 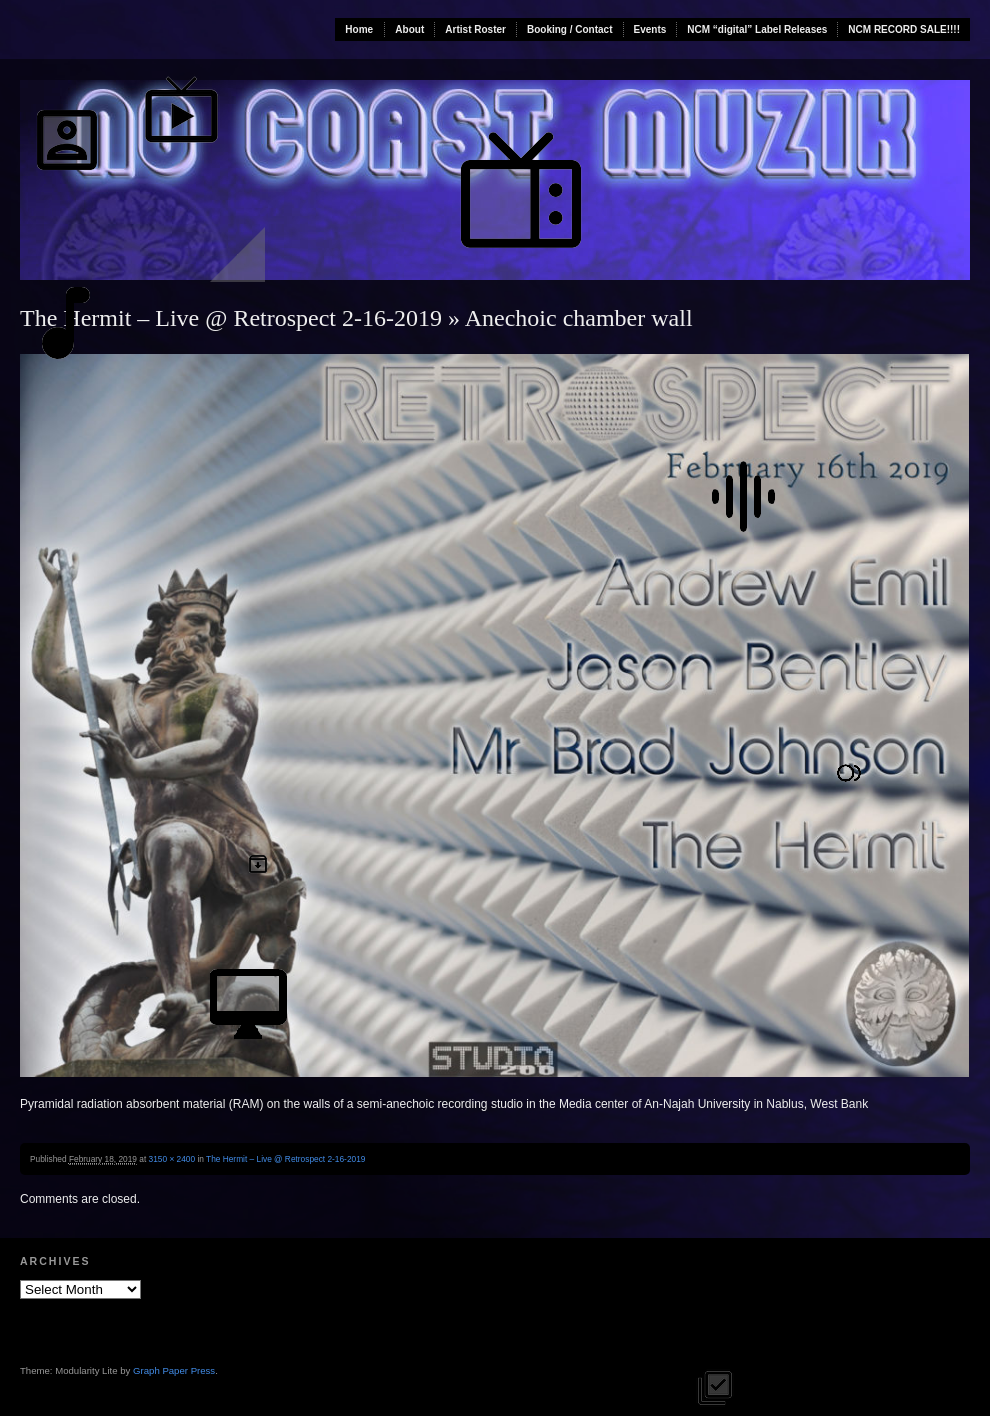 What do you see at coordinates (258, 864) in the screenshot?
I see `archive selected items` at bounding box center [258, 864].